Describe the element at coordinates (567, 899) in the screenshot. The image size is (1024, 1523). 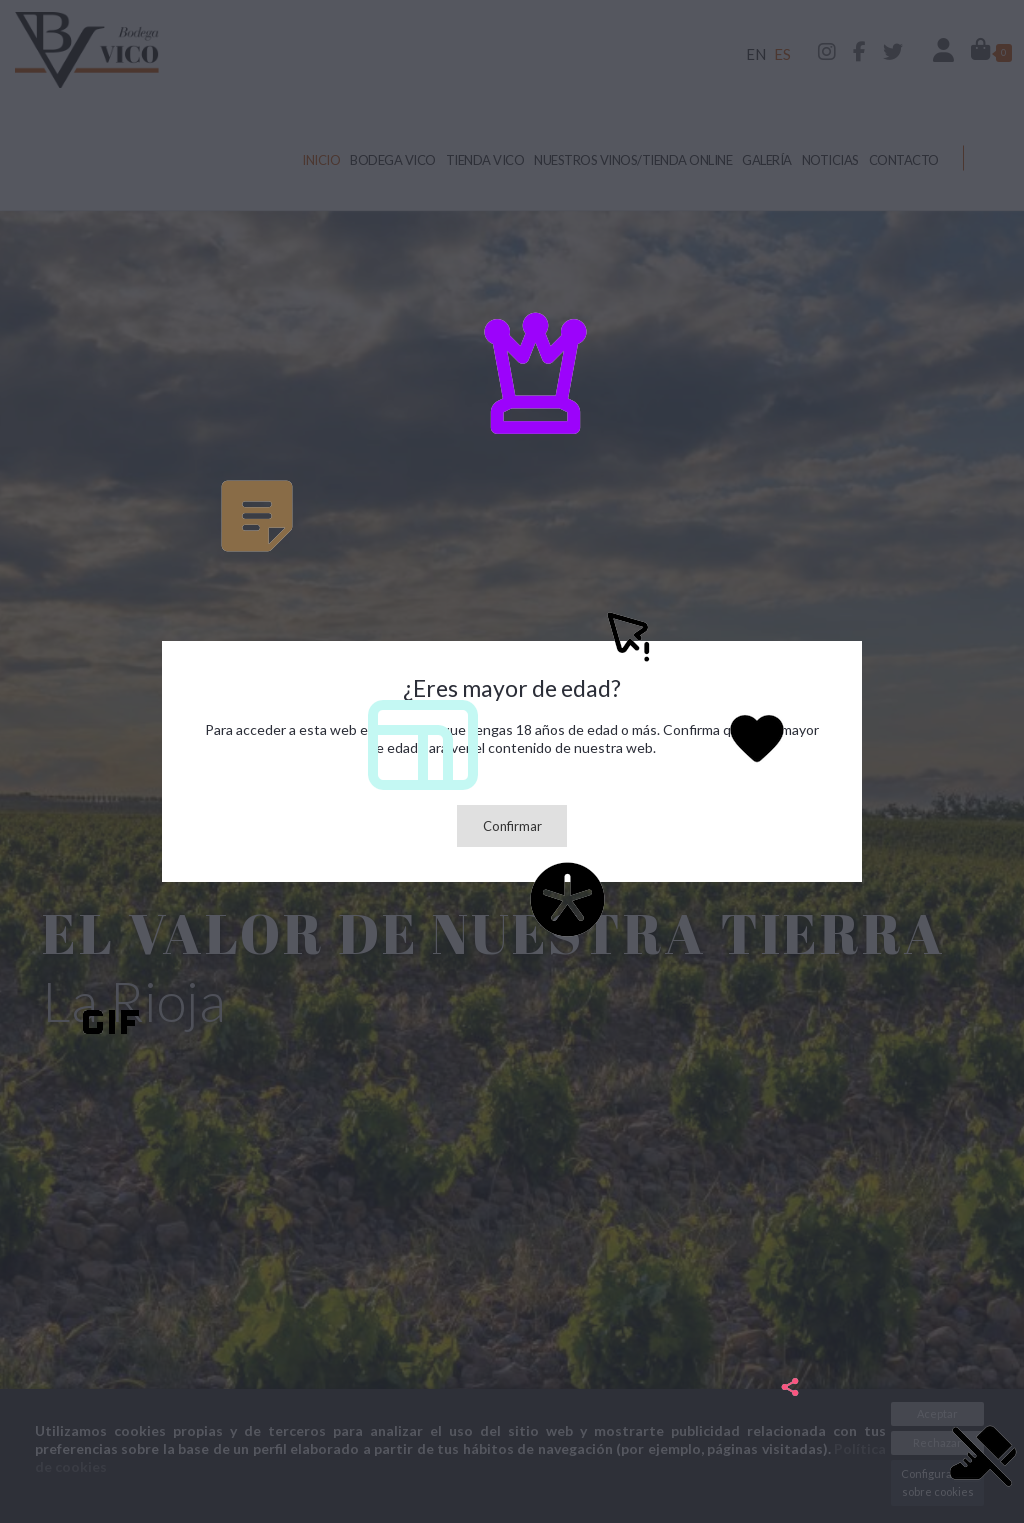
I see `indicates a required field in a form` at that location.